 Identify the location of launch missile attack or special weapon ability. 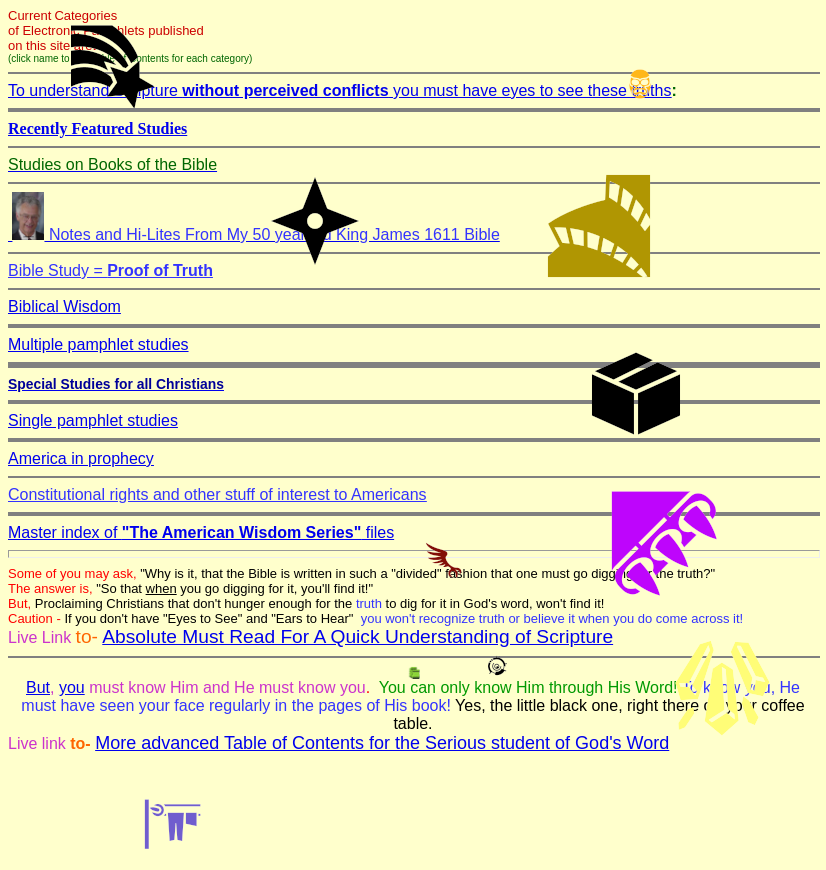
(665, 544).